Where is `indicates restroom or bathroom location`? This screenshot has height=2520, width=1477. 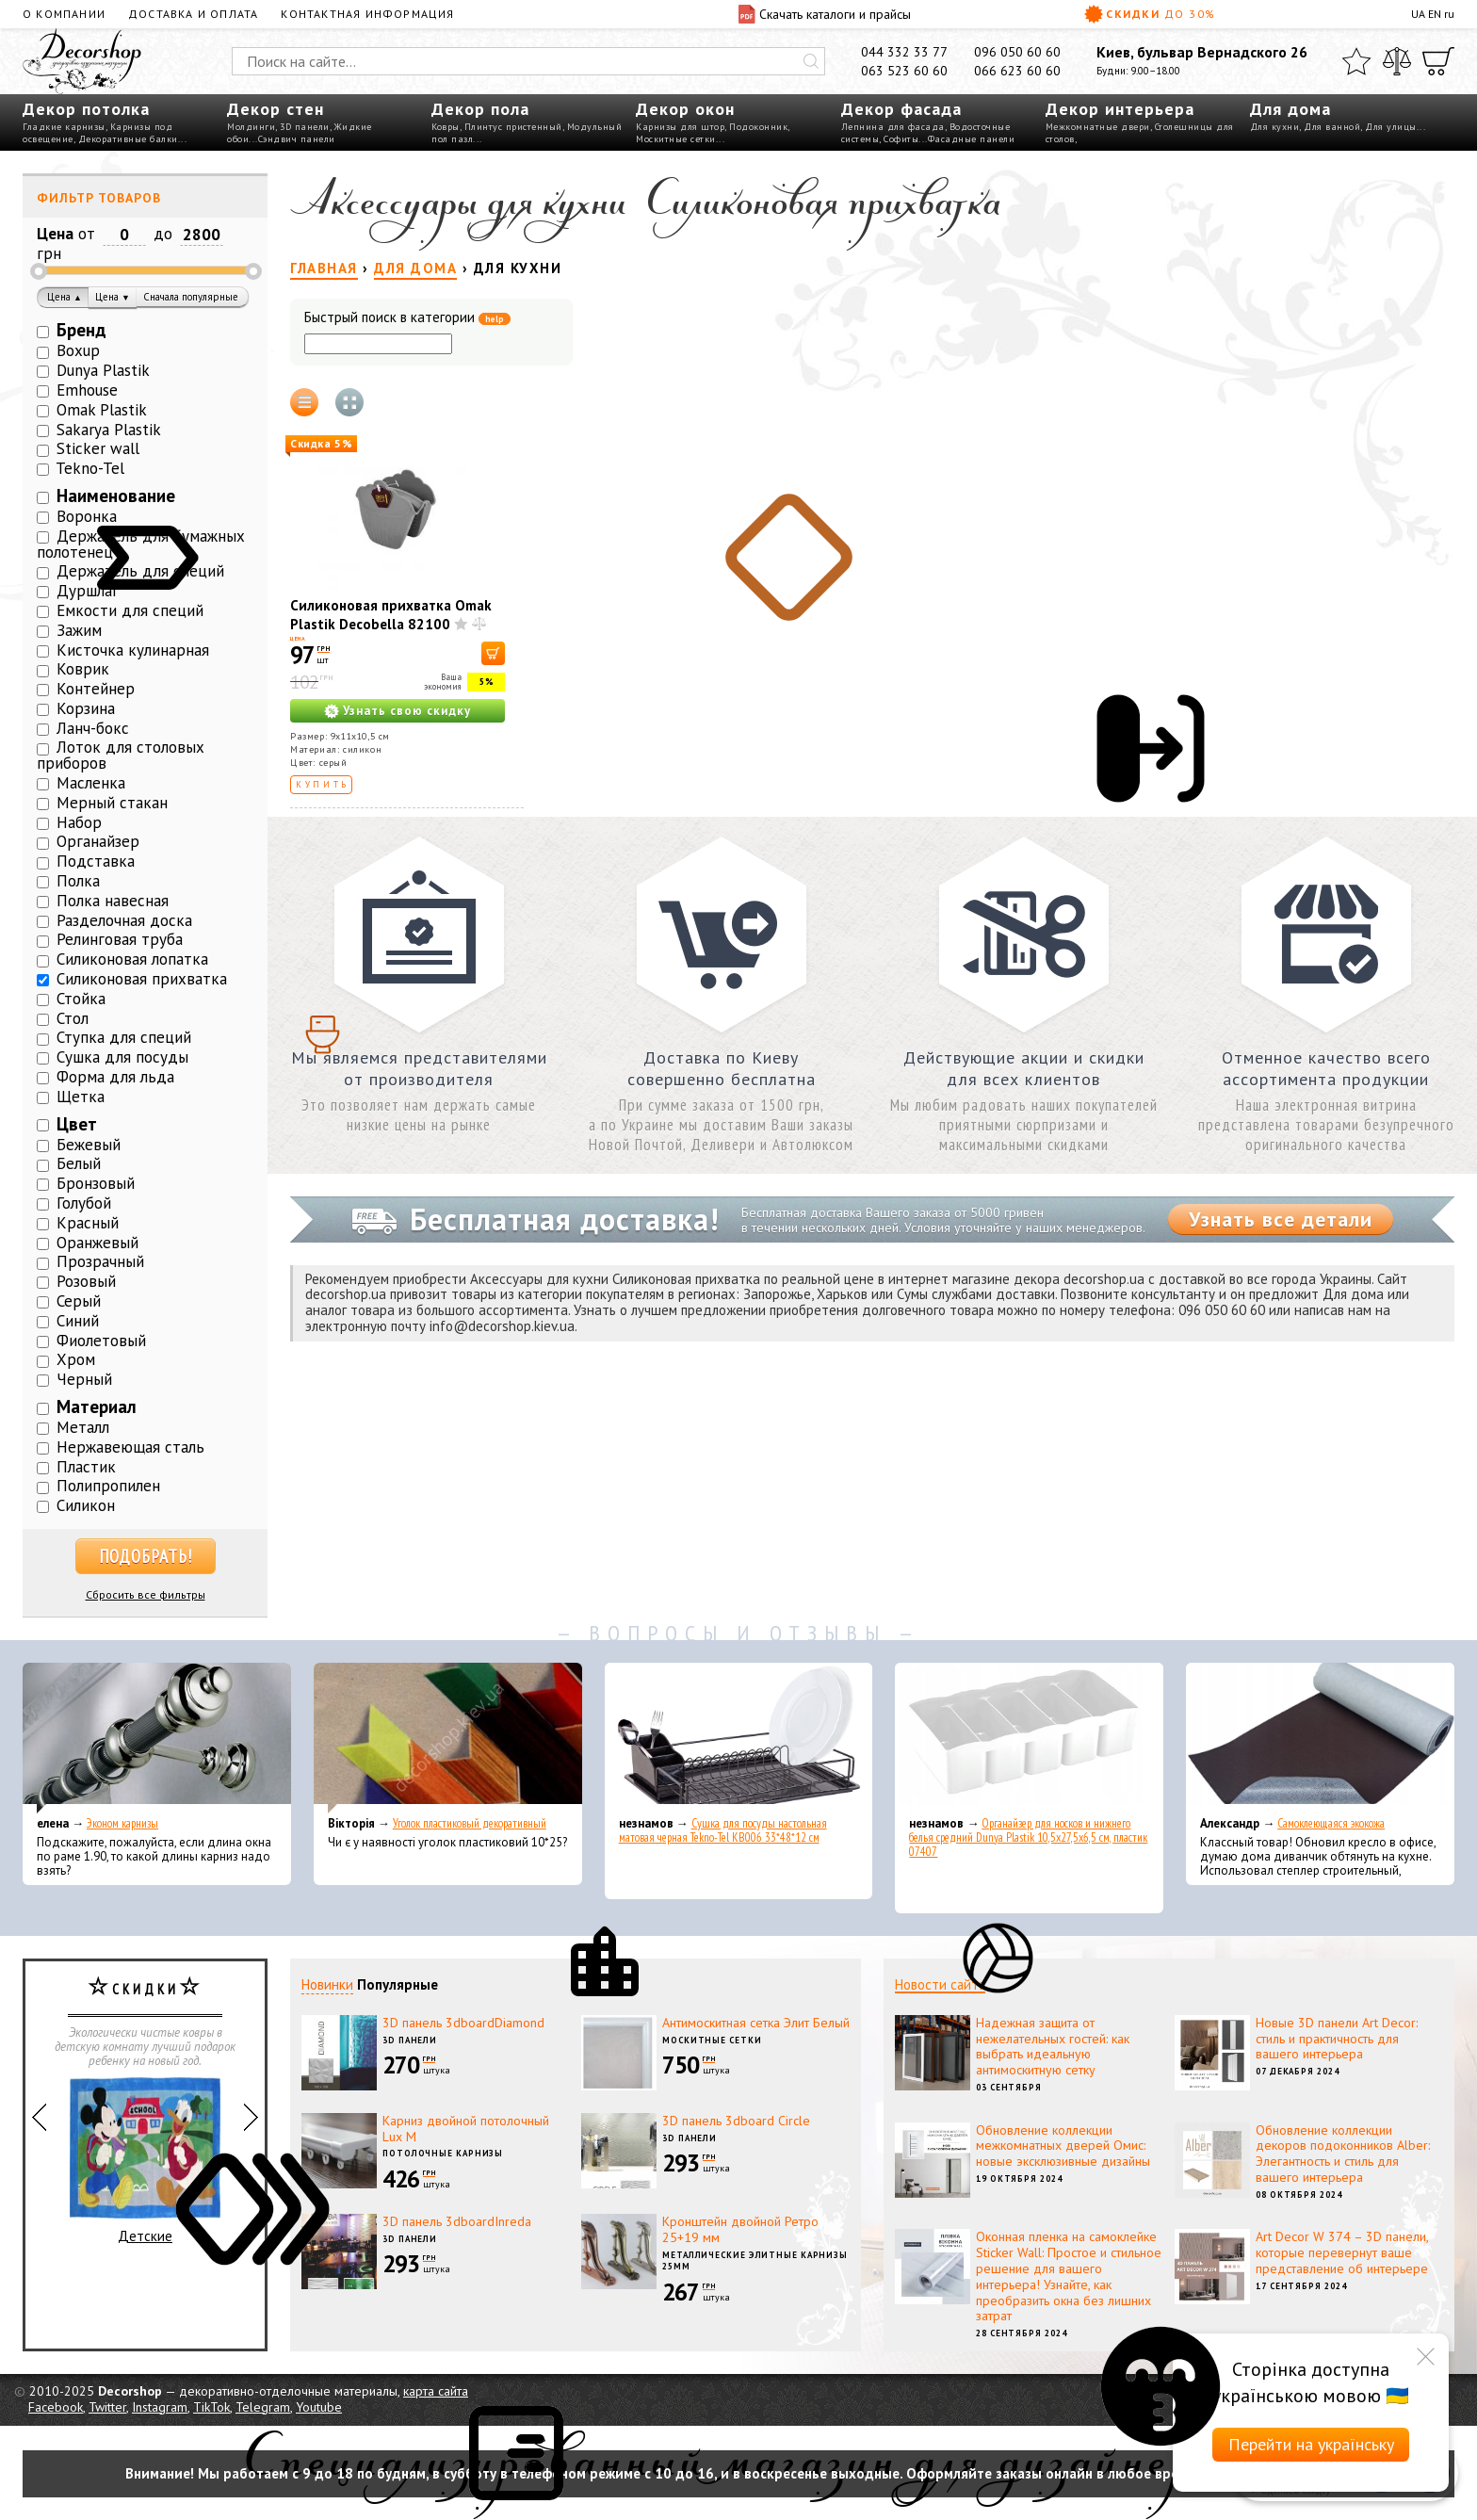
indicates restroom or bathroom location is located at coordinates (322, 1033).